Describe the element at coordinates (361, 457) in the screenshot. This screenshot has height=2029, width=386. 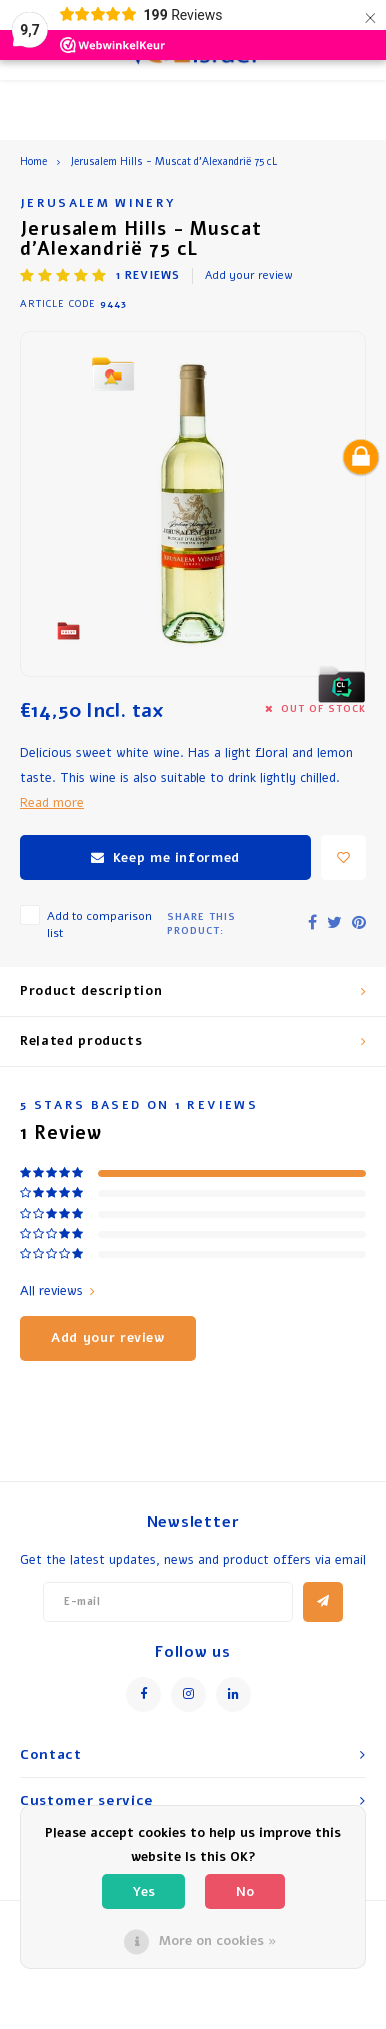
I see `indicates a file or folder is read-only` at that location.